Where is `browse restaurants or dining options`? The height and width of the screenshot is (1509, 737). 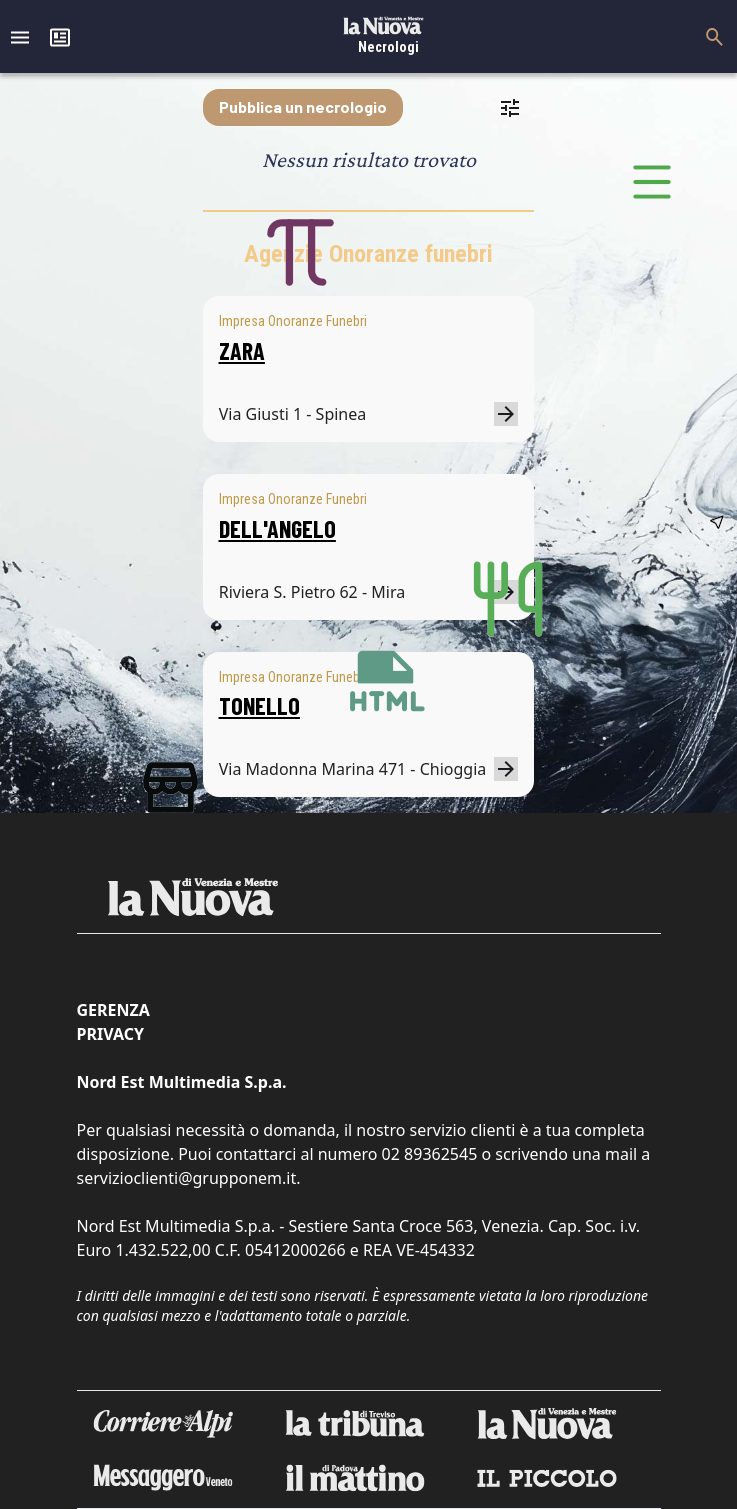
browse restaurants or dining options is located at coordinates (508, 599).